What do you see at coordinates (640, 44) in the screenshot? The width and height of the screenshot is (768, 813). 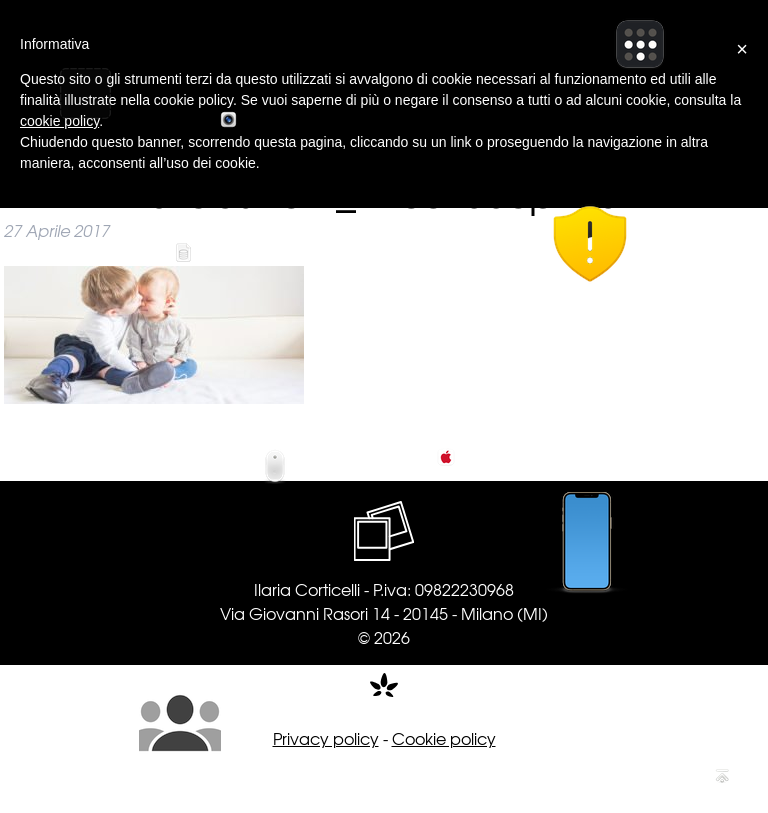 I see `open Tailscale VPN settings` at bounding box center [640, 44].